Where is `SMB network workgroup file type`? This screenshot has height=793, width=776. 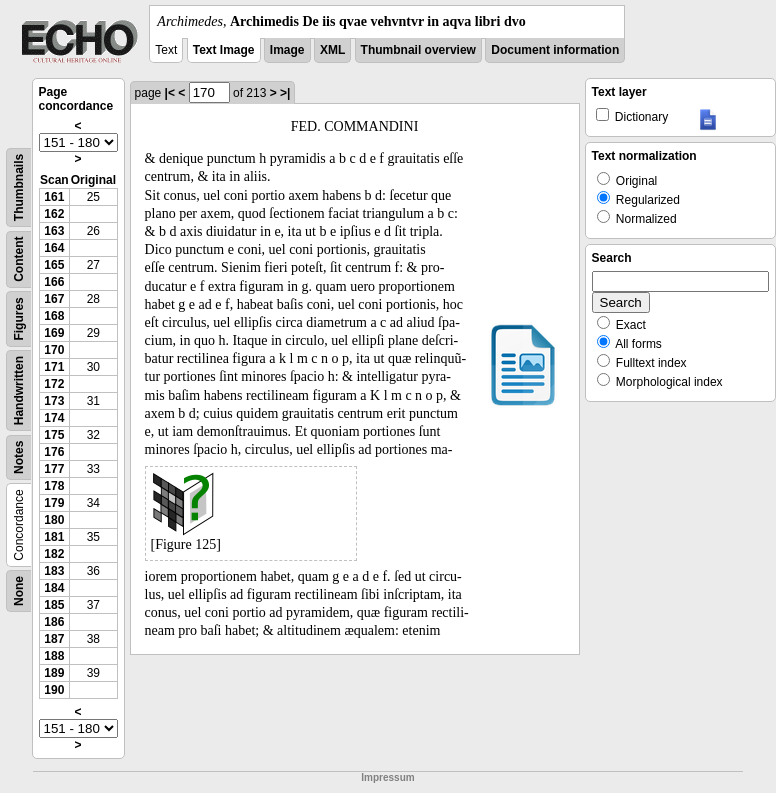 SMB network workgroup file type is located at coordinates (708, 120).